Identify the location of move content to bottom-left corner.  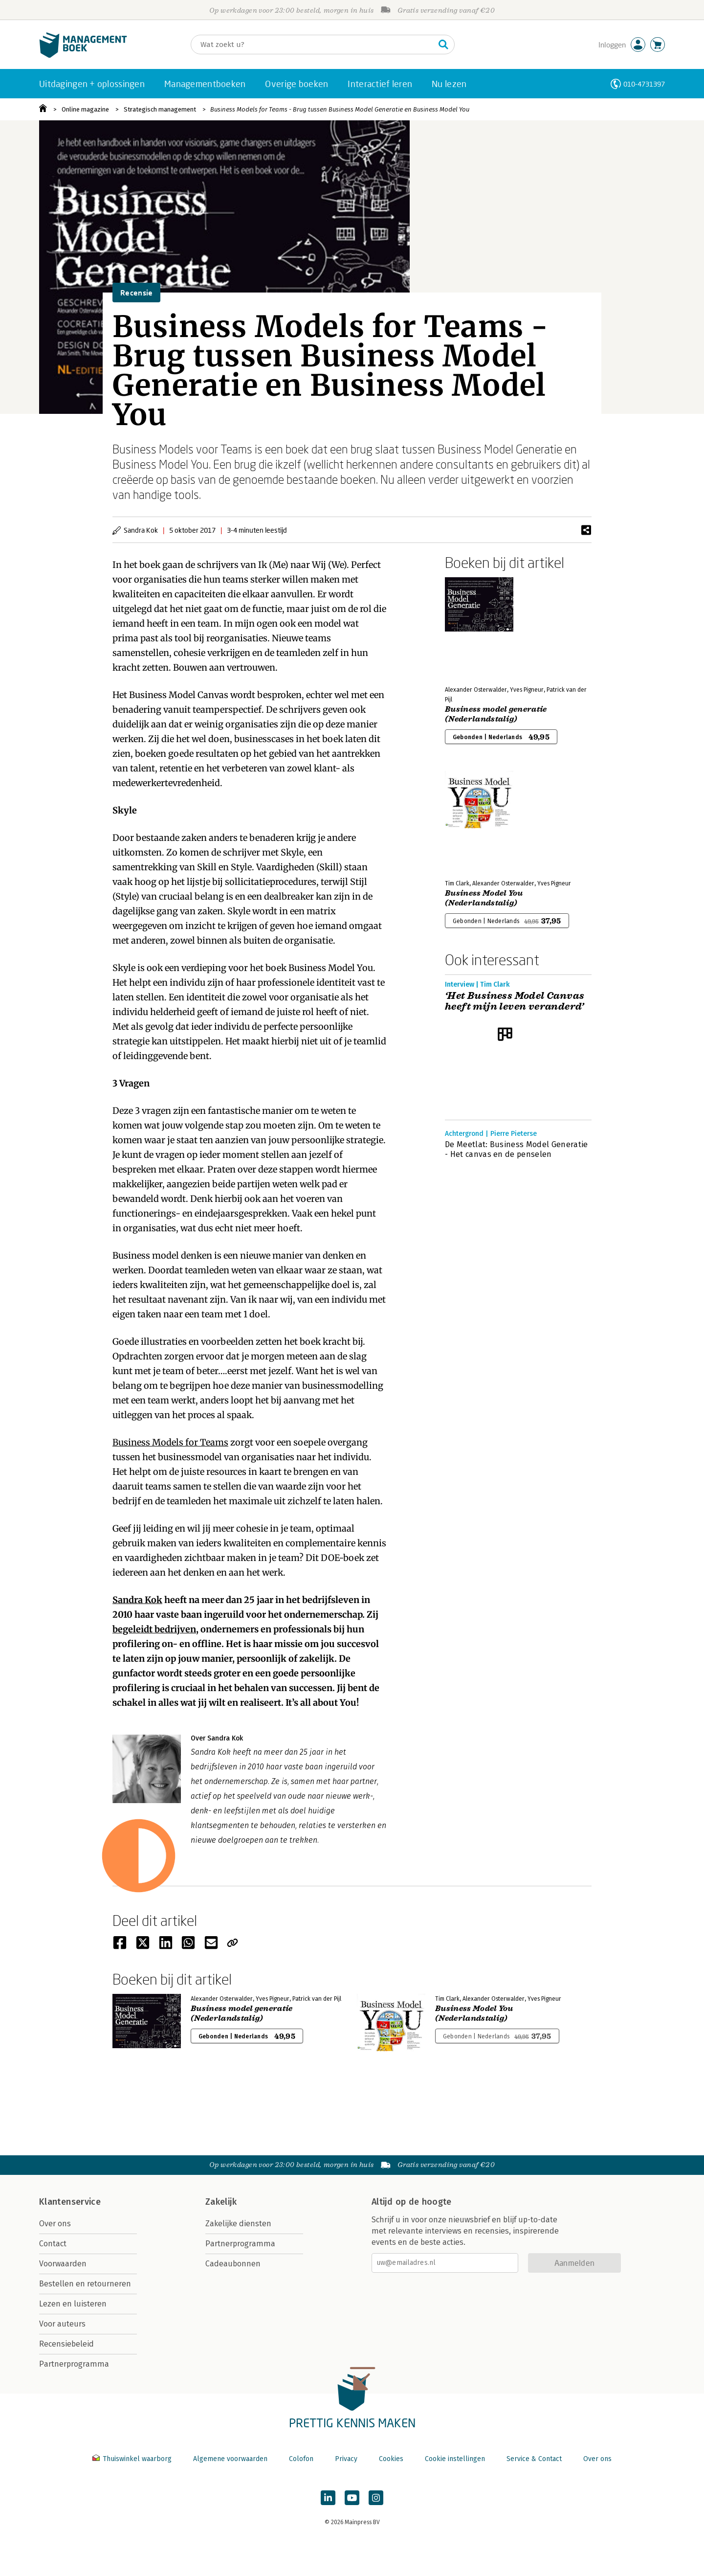
(361, 2378).